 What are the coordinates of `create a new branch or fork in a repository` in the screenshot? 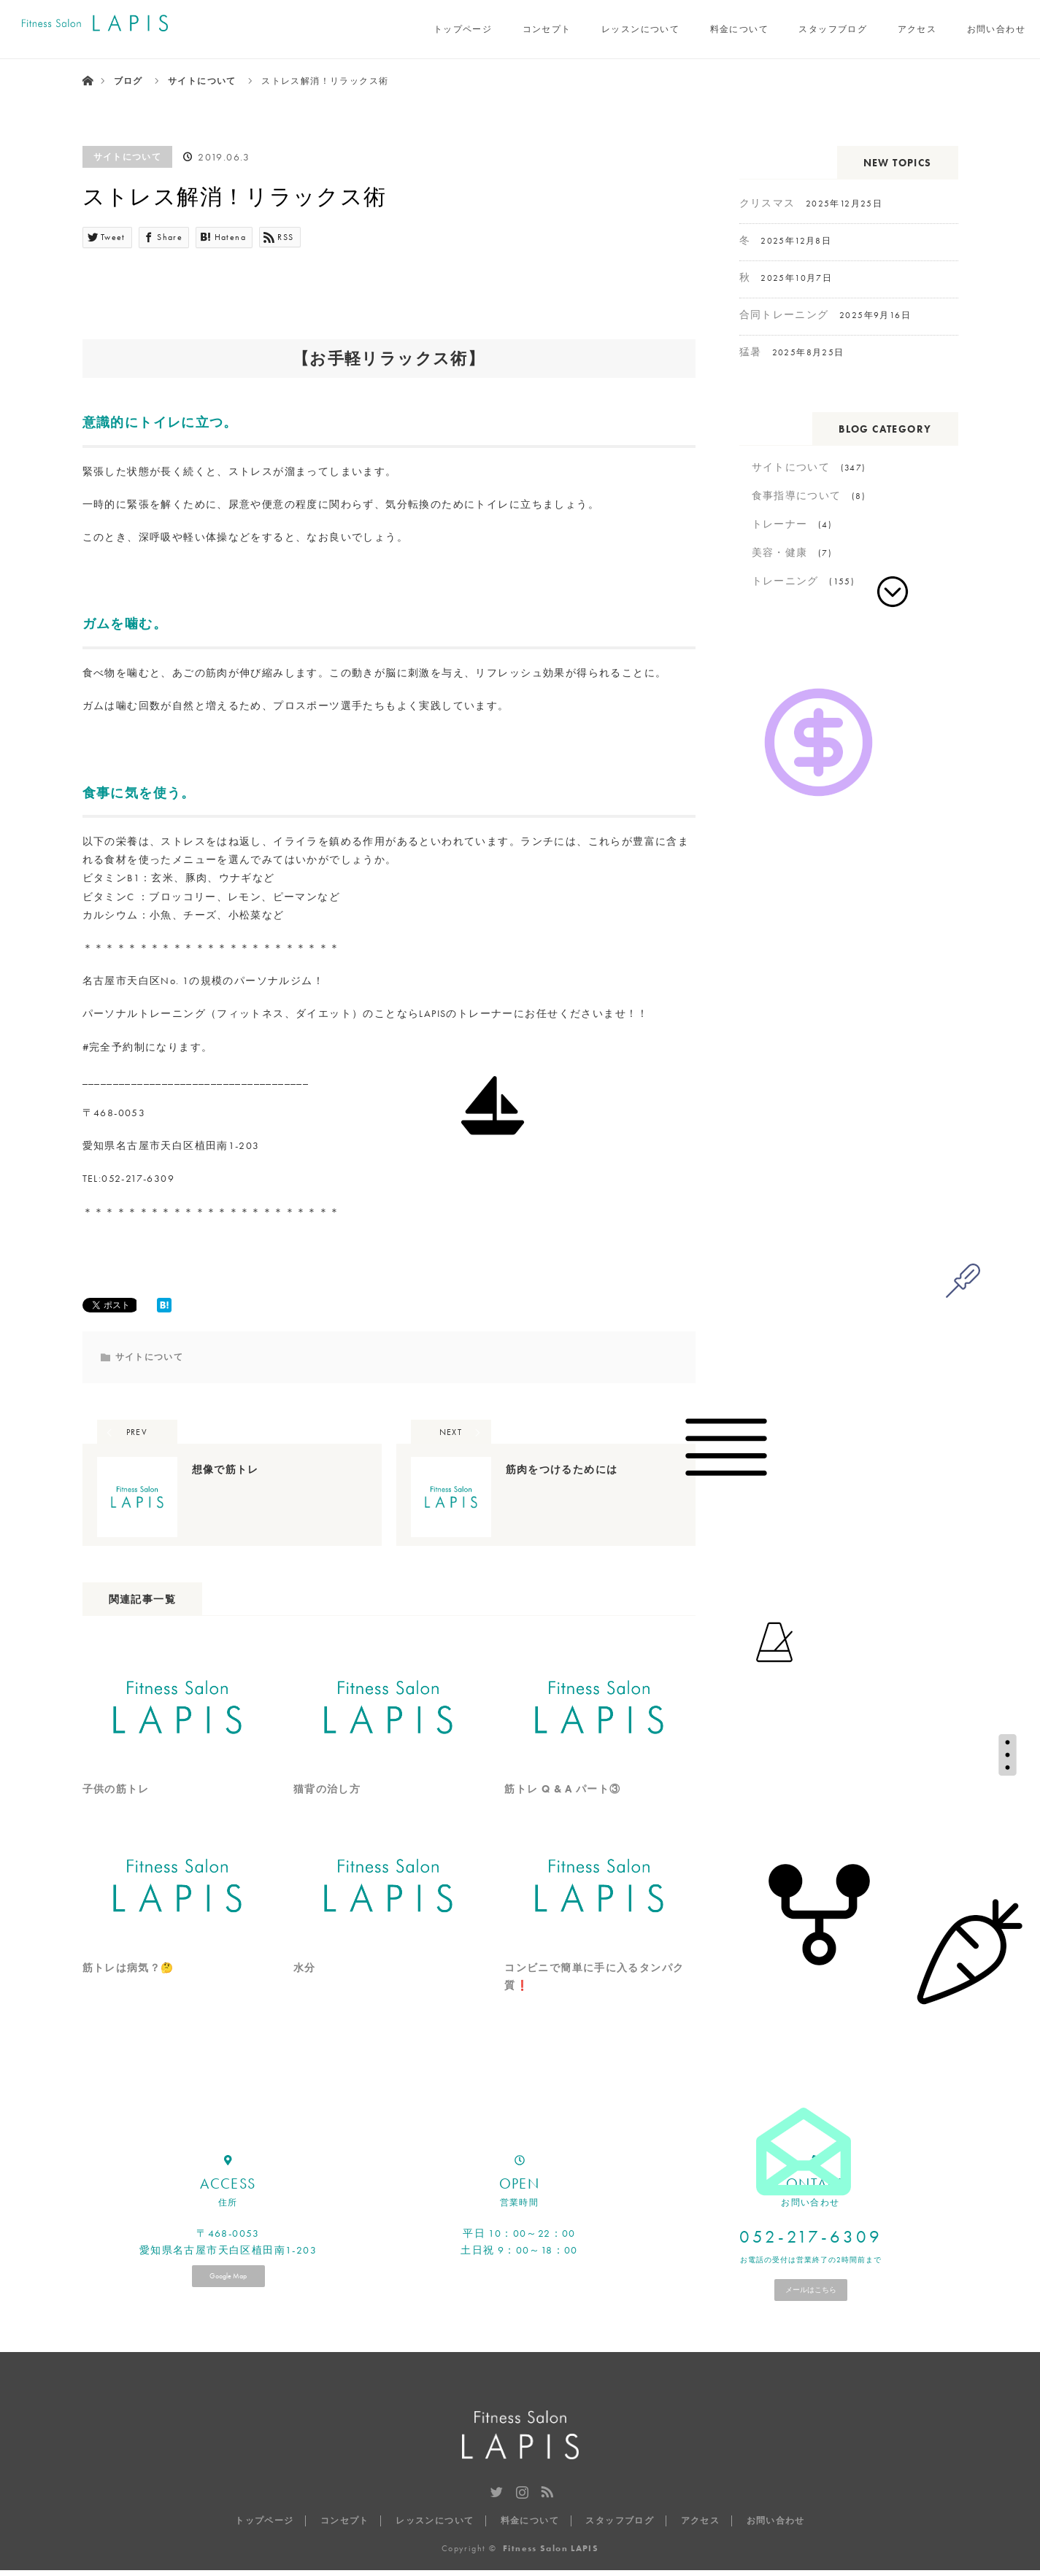 It's located at (819, 1914).